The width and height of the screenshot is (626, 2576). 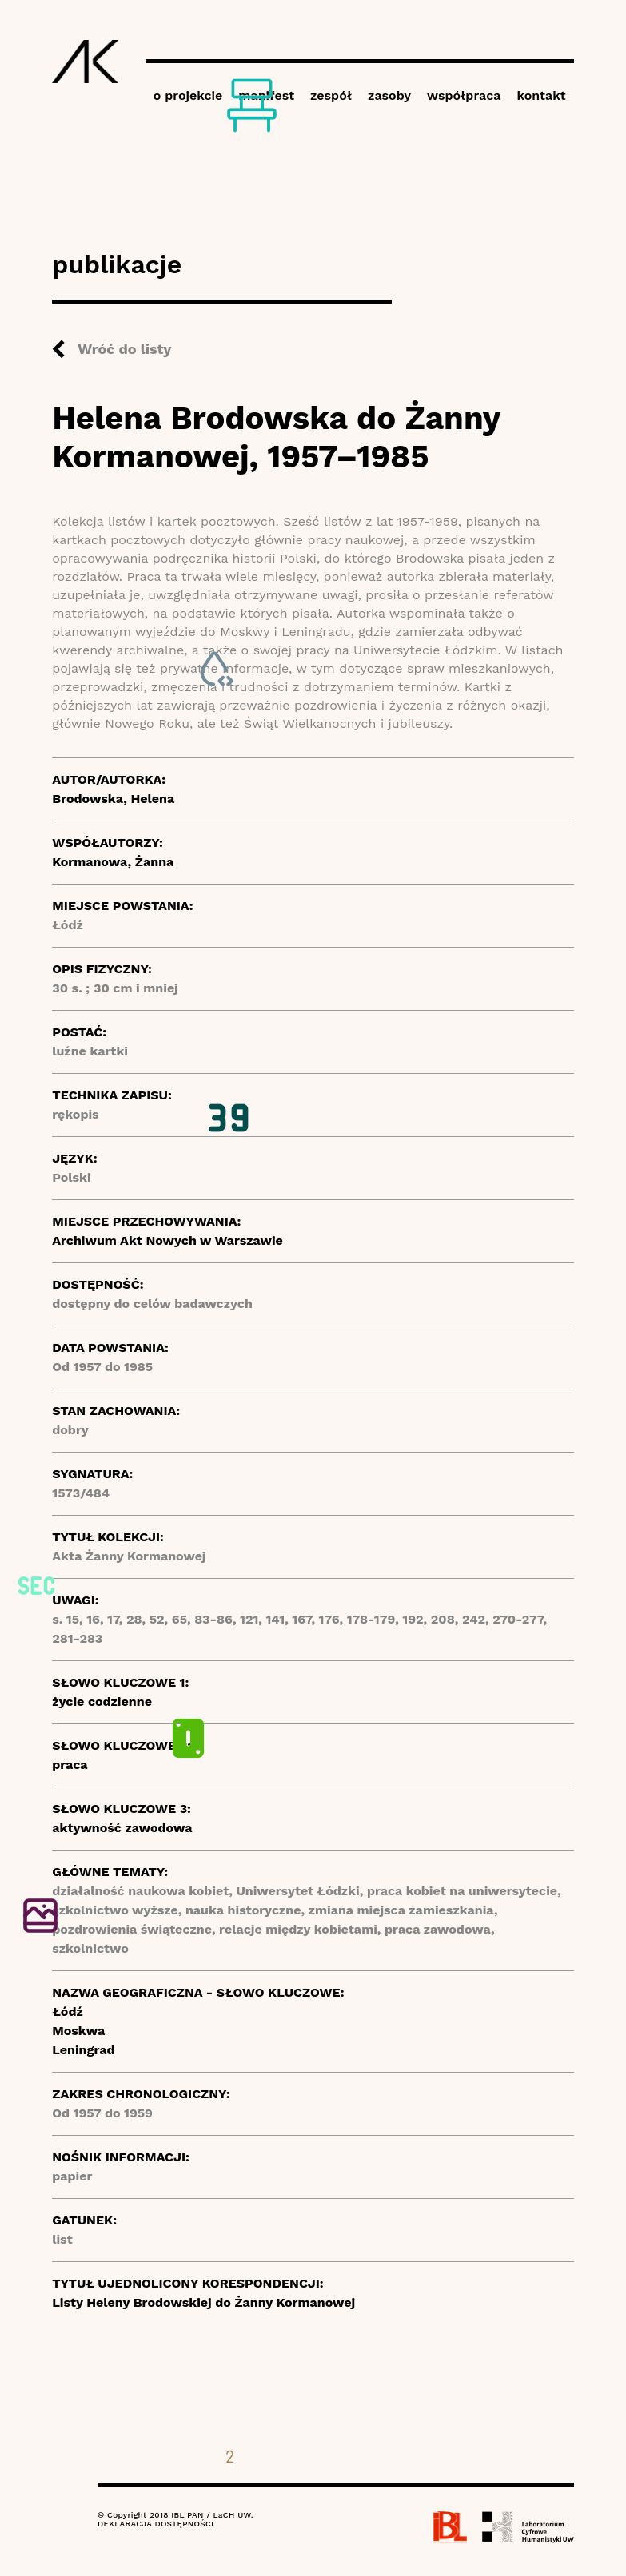 What do you see at coordinates (229, 1118) in the screenshot?
I see `displays the number 39 as a count or quantity indicator` at bounding box center [229, 1118].